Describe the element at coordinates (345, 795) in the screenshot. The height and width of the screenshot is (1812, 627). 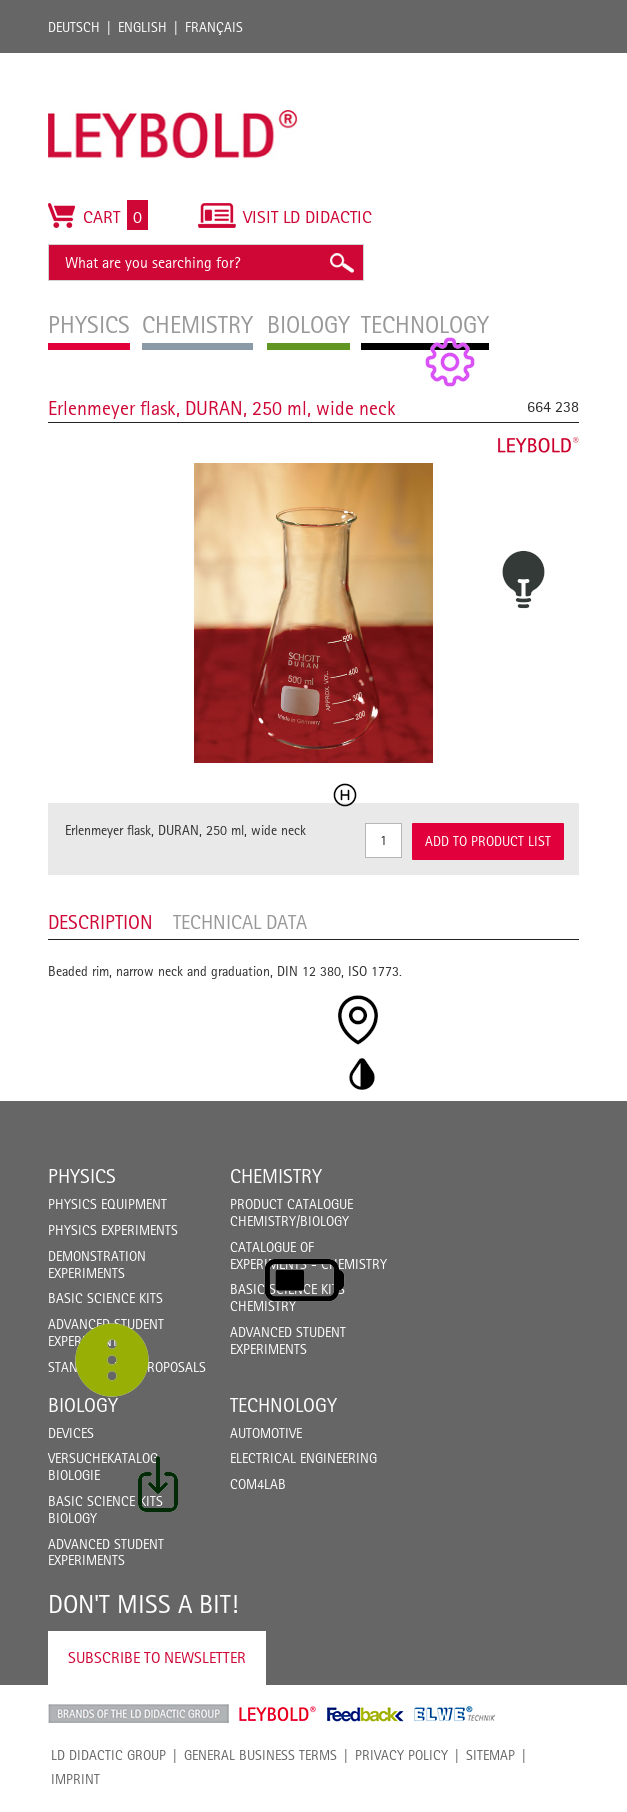
I see `hospital or helipad location marker` at that location.